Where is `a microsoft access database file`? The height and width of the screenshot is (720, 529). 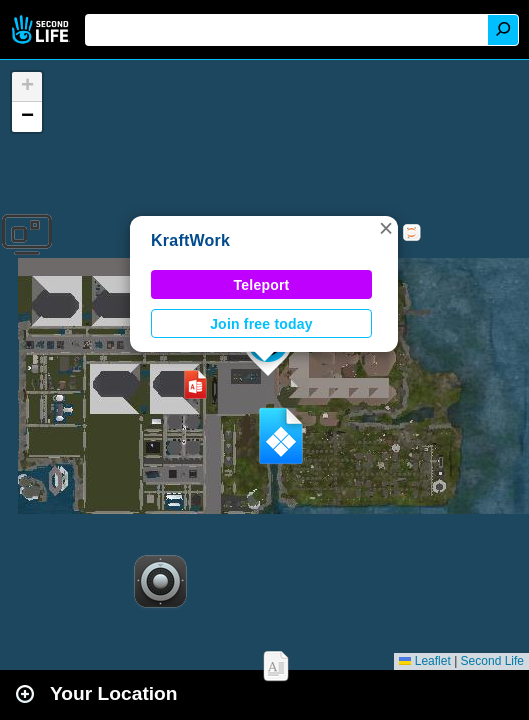 a microsoft access database file is located at coordinates (195, 384).